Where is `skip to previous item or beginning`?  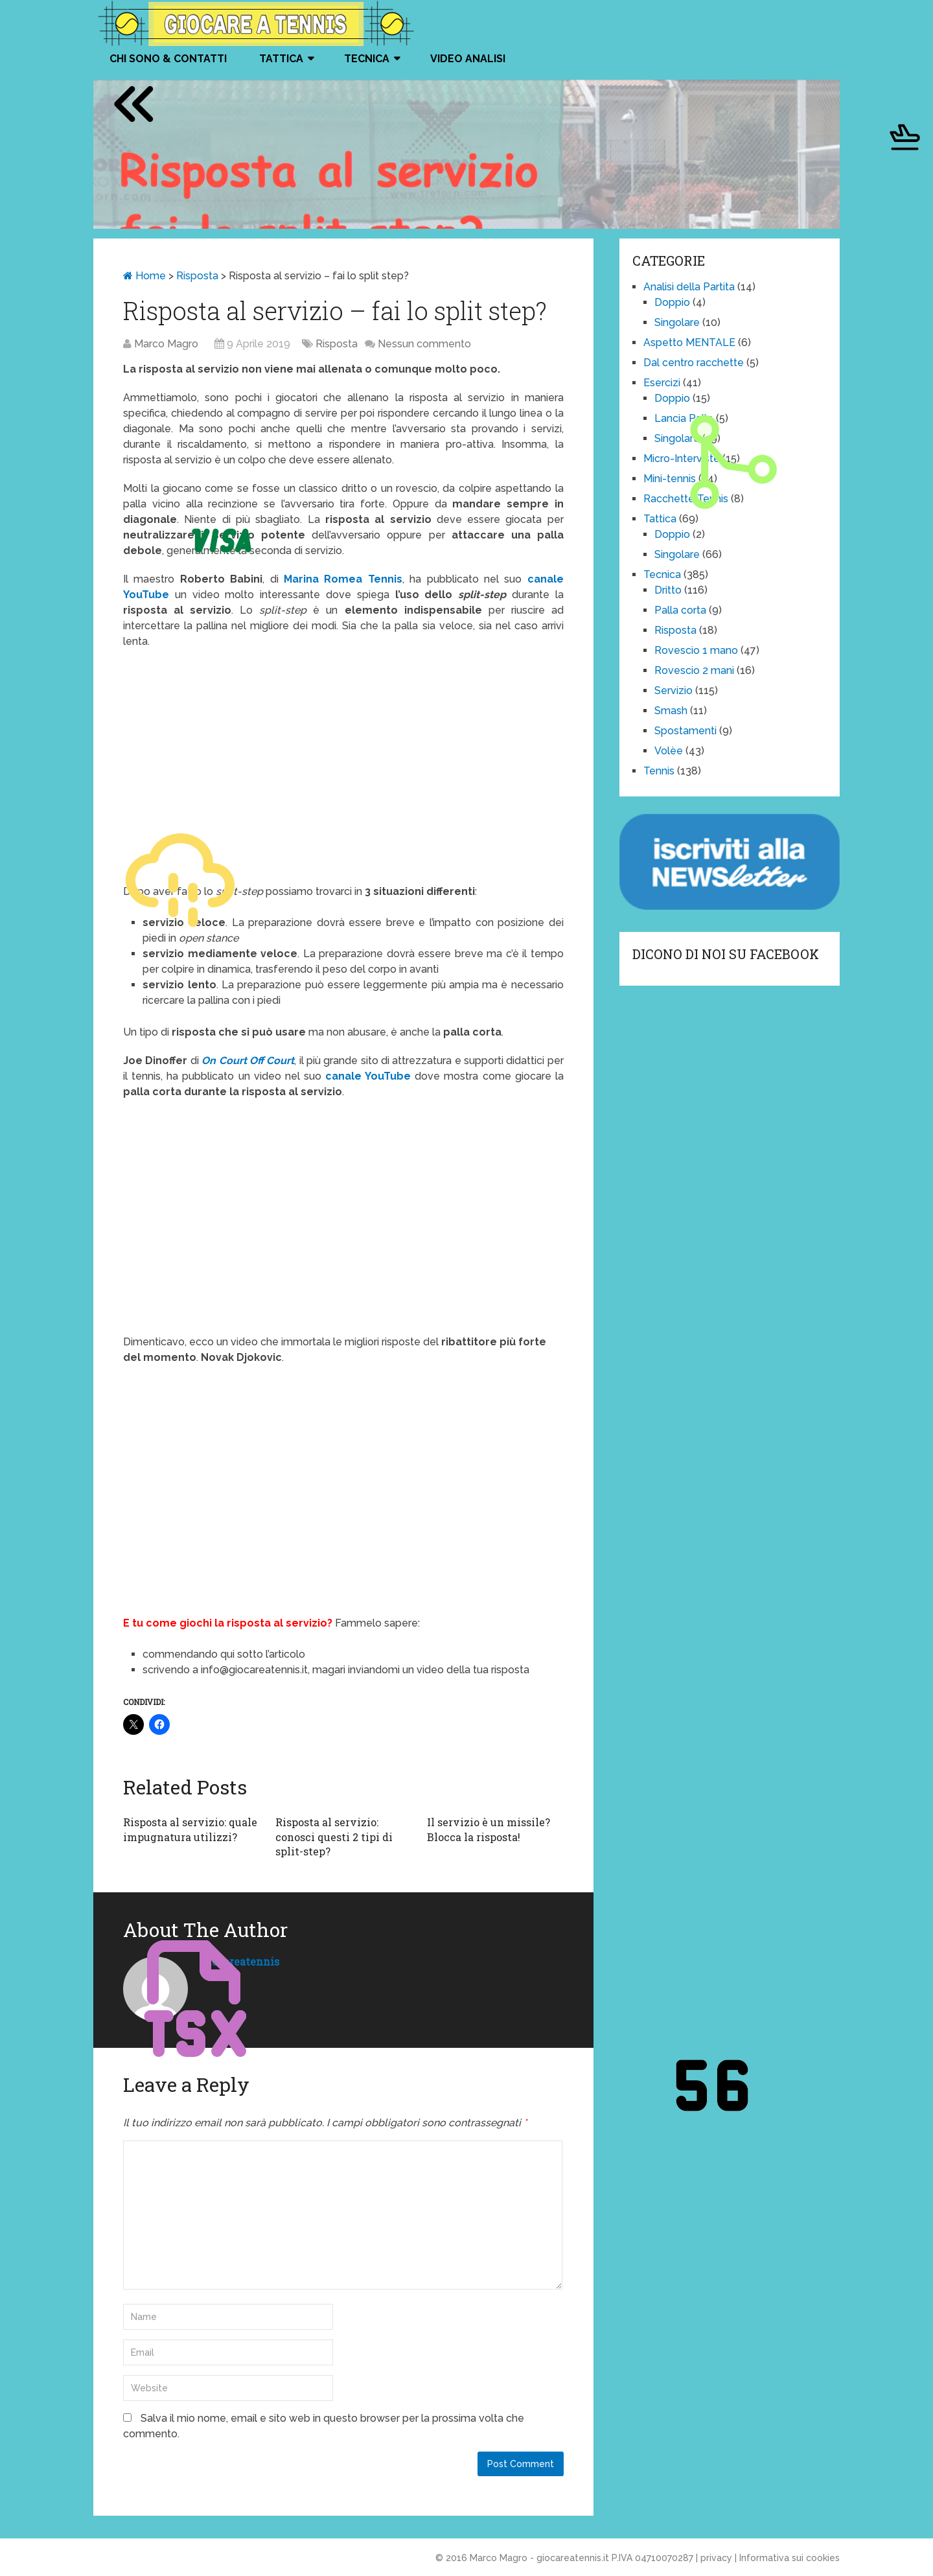 skip to previous item or beginning is located at coordinates (135, 104).